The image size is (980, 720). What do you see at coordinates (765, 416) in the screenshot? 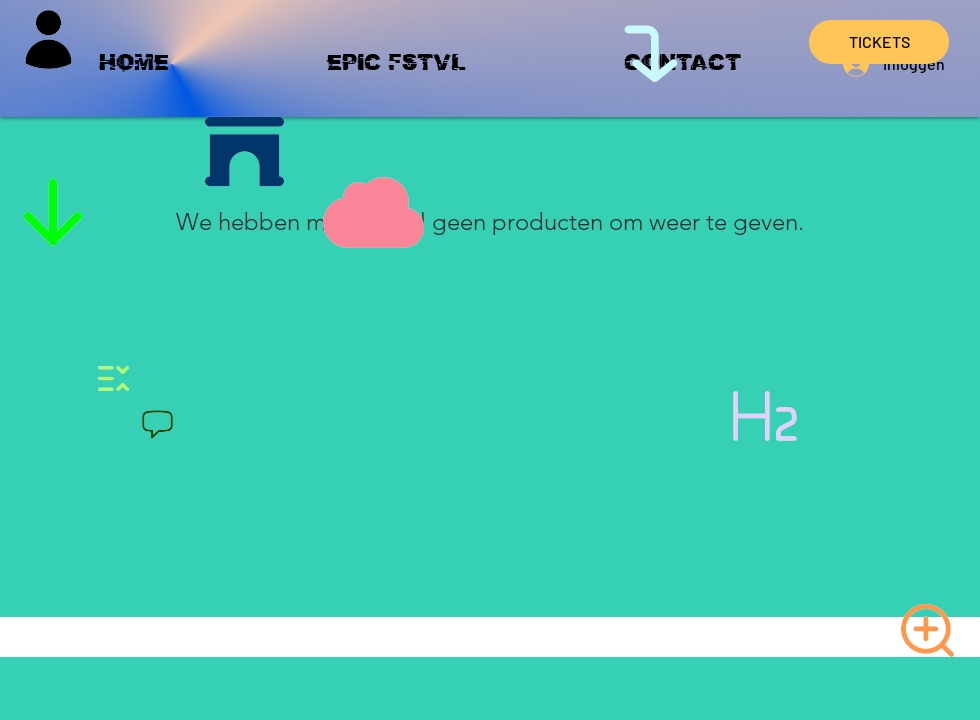
I see `format text as heading level 2` at bounding box center [765, 416].